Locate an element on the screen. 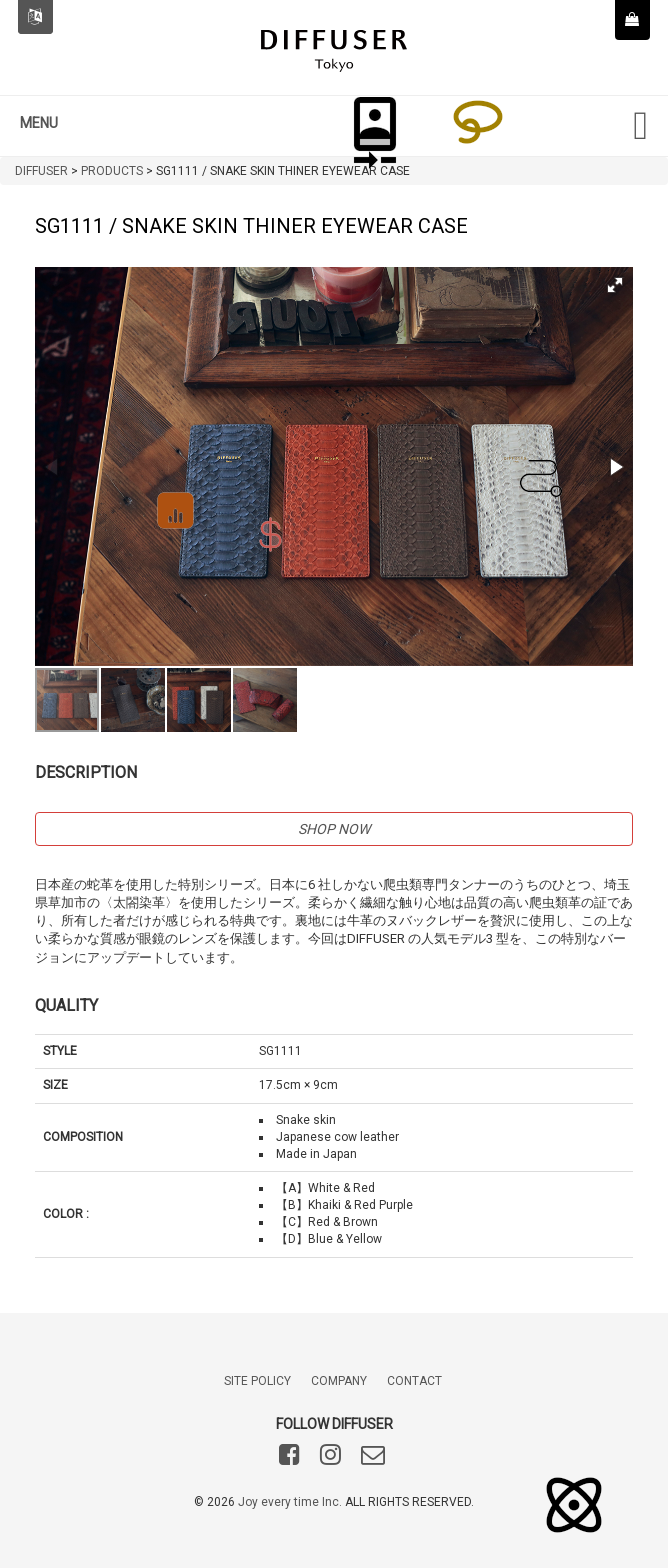 This screenshot has height=1568, width=668. freehand selection tool is located at coordinates (478, 120).